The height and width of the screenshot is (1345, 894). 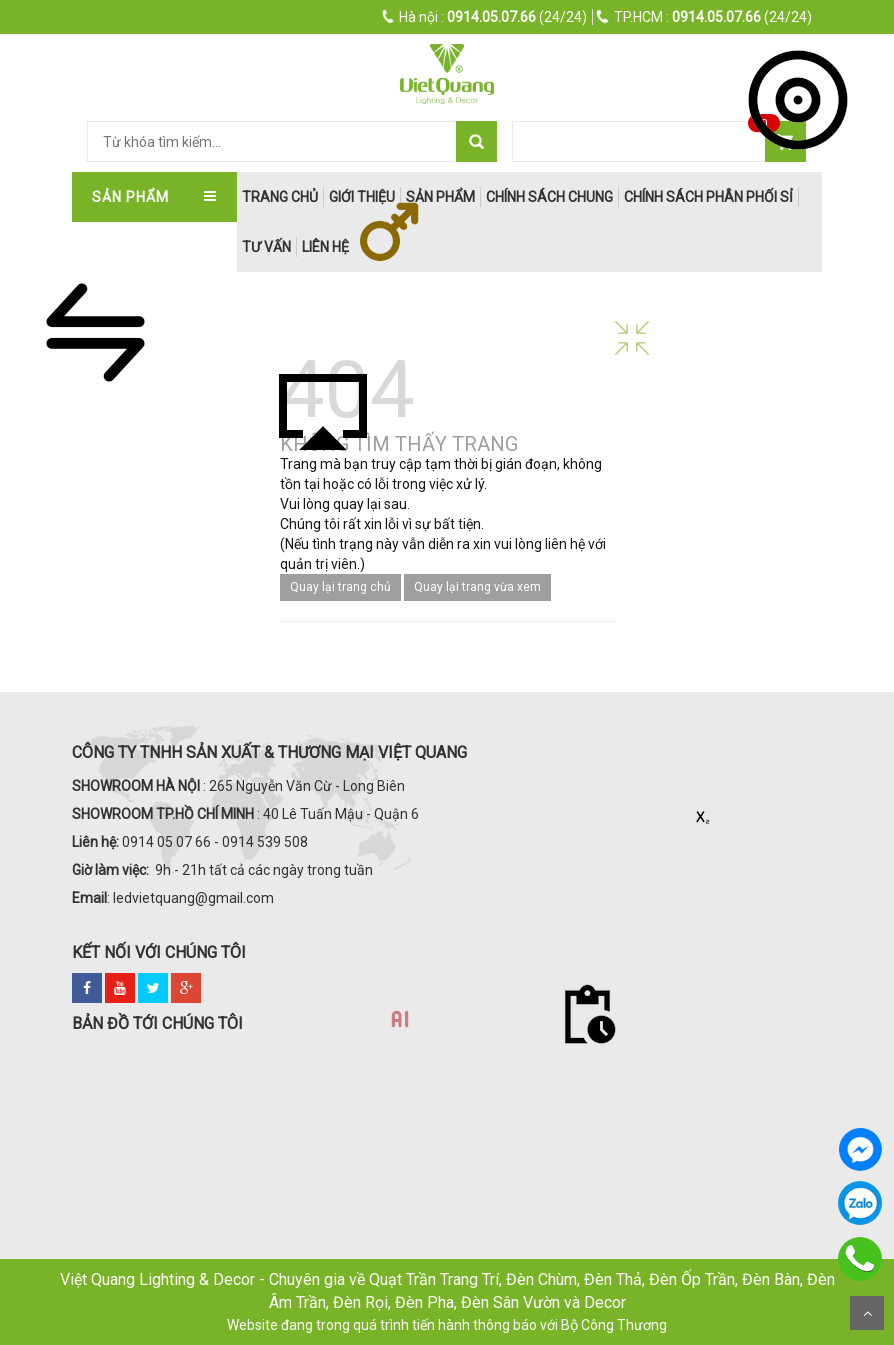 What do you see at coordinates (385, 235) in the screenshot?
I see `indicates male gender or sex option` at bounding box center [385, 235].